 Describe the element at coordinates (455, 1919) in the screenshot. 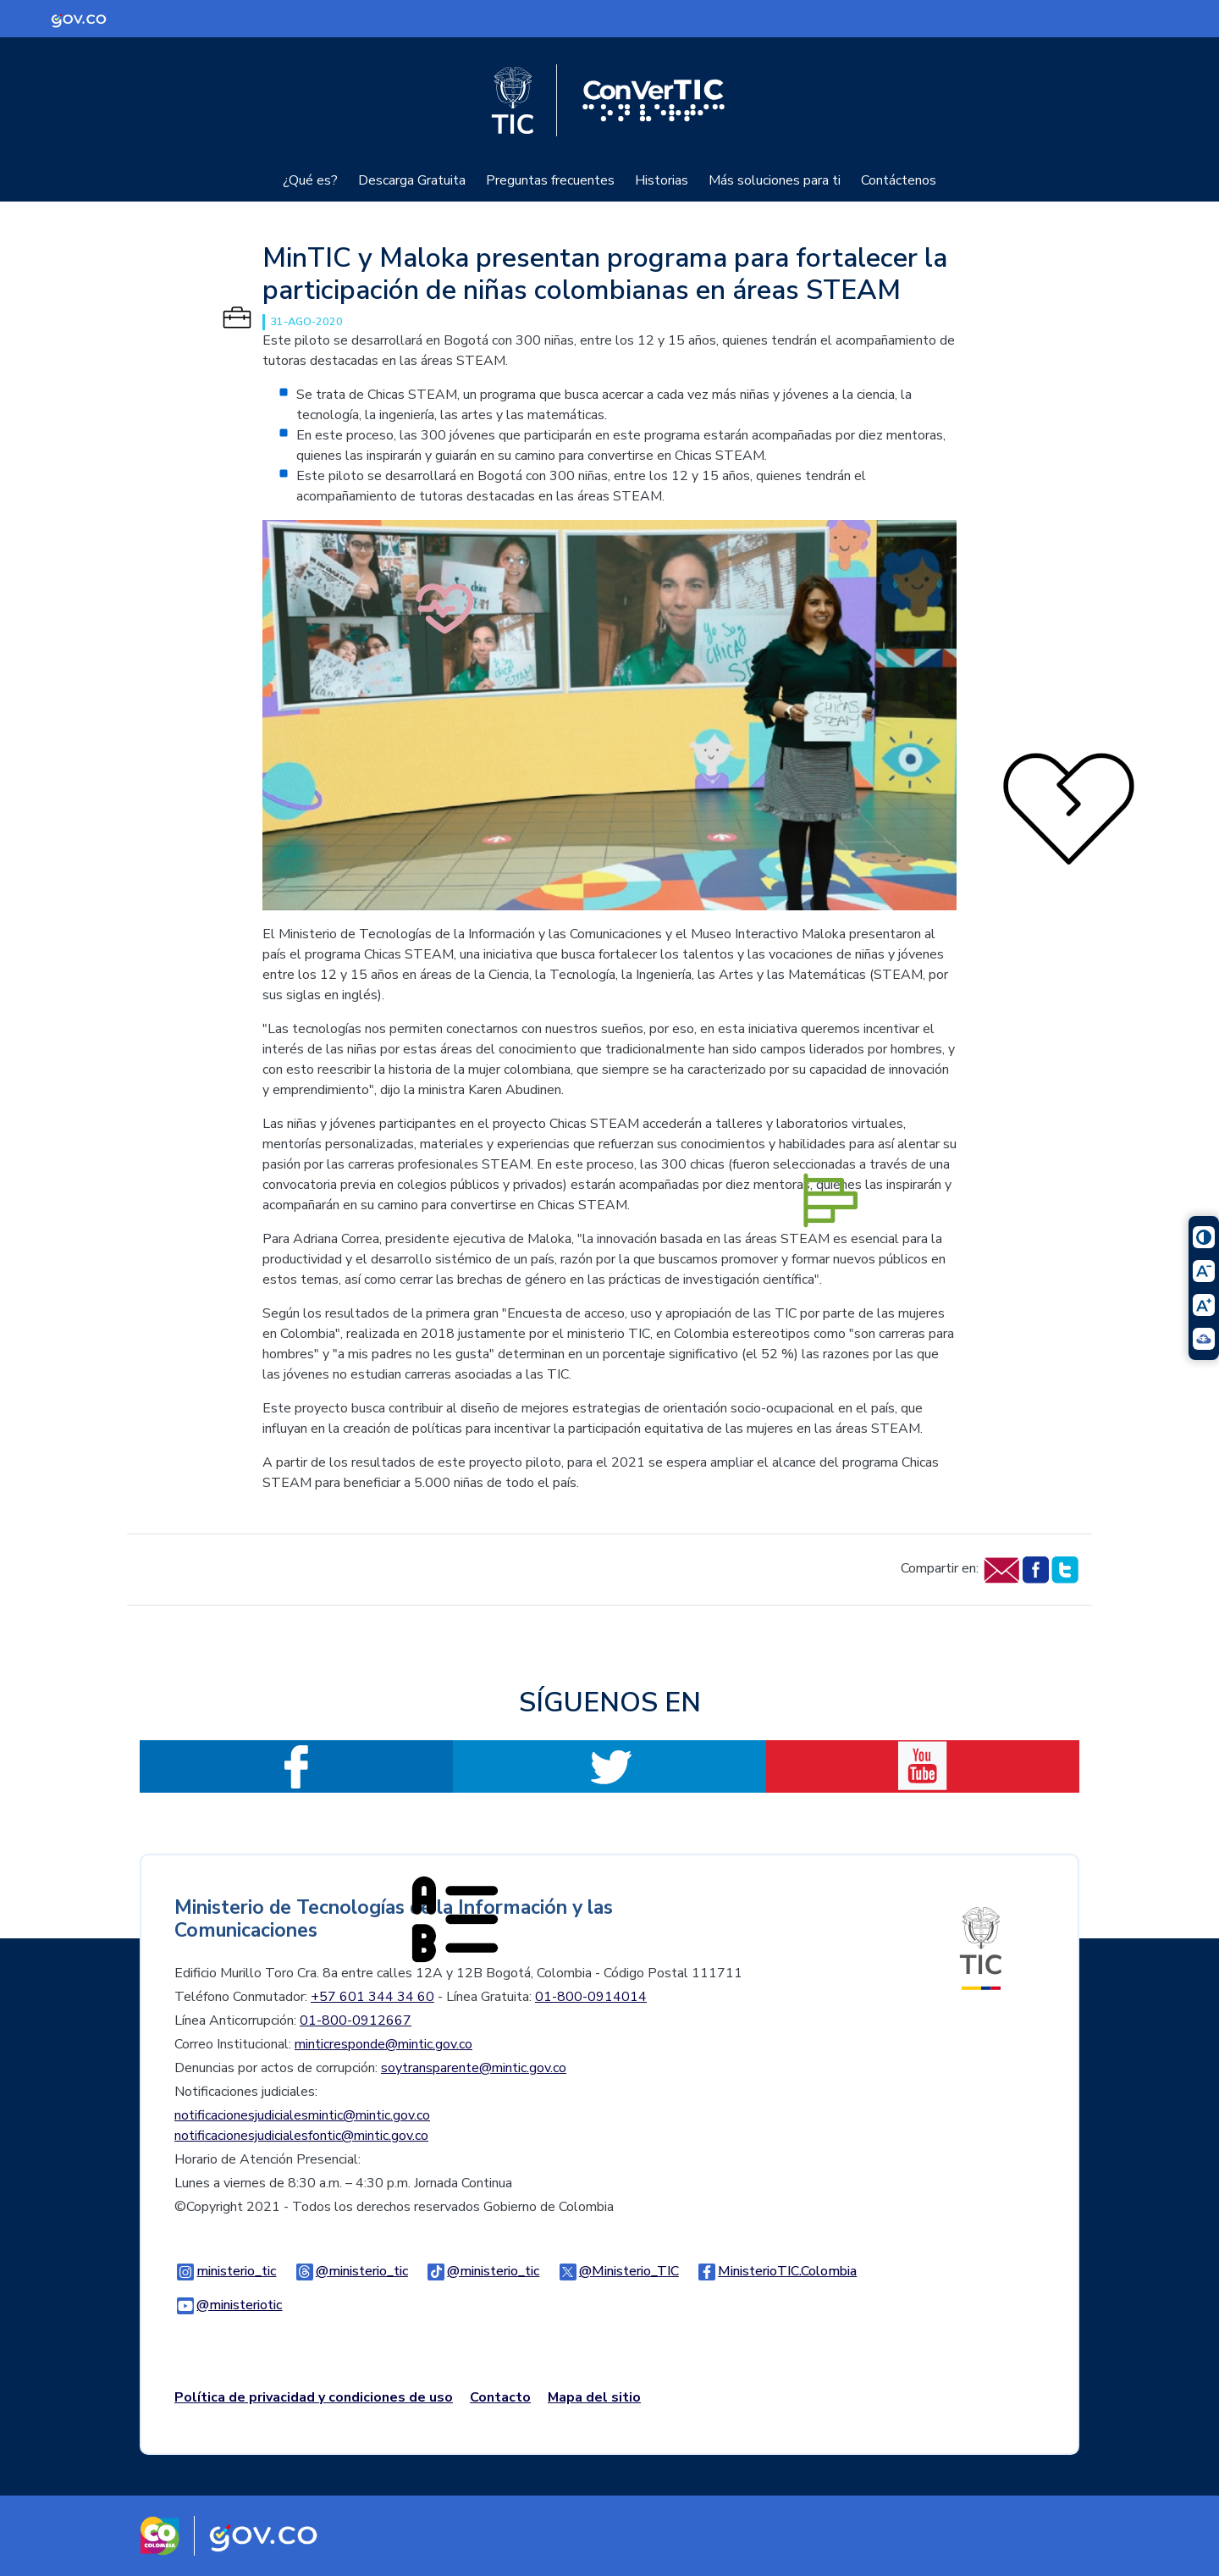

I see `toggle alphabetical list view` at that location.